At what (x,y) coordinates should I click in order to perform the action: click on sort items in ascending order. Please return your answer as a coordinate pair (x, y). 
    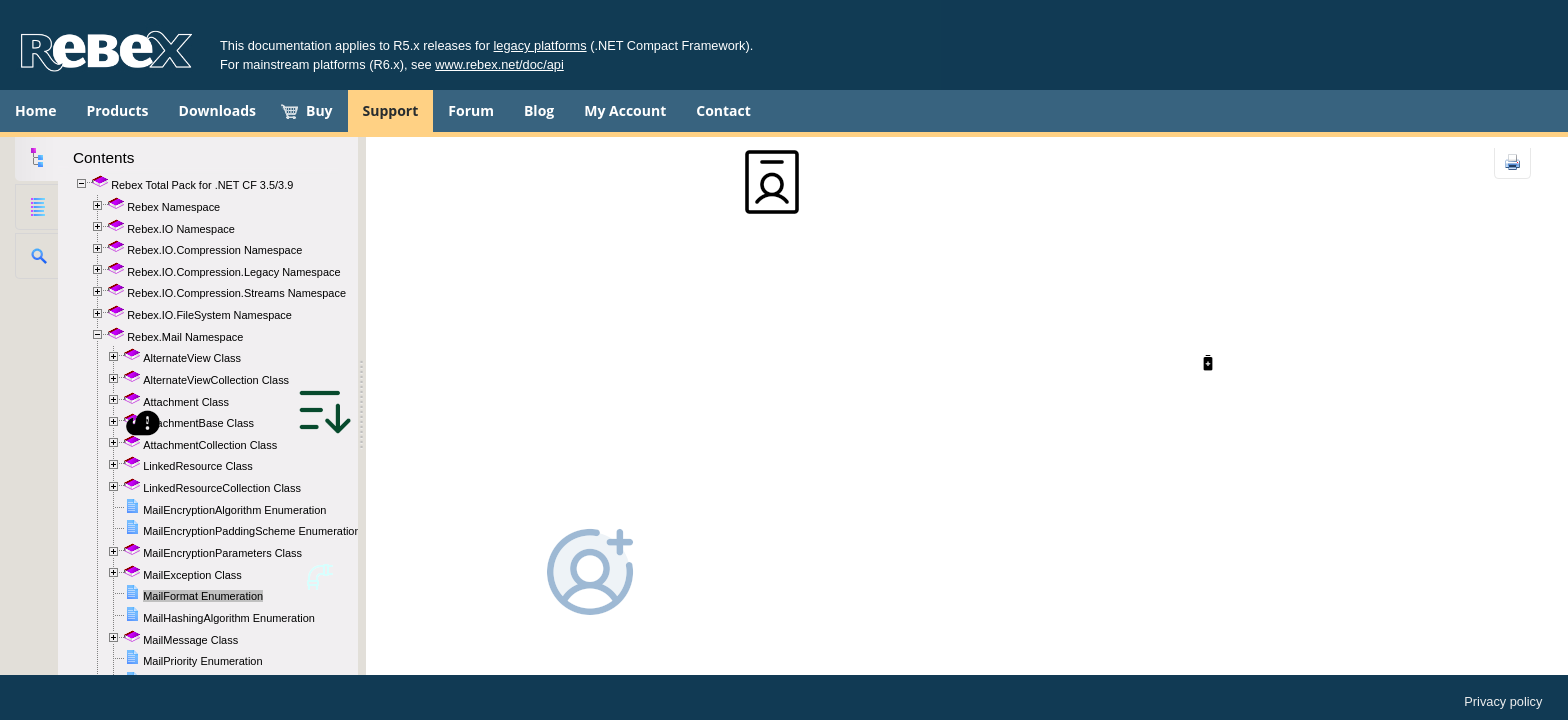
    Looking at the image, I should click on (323, 410).